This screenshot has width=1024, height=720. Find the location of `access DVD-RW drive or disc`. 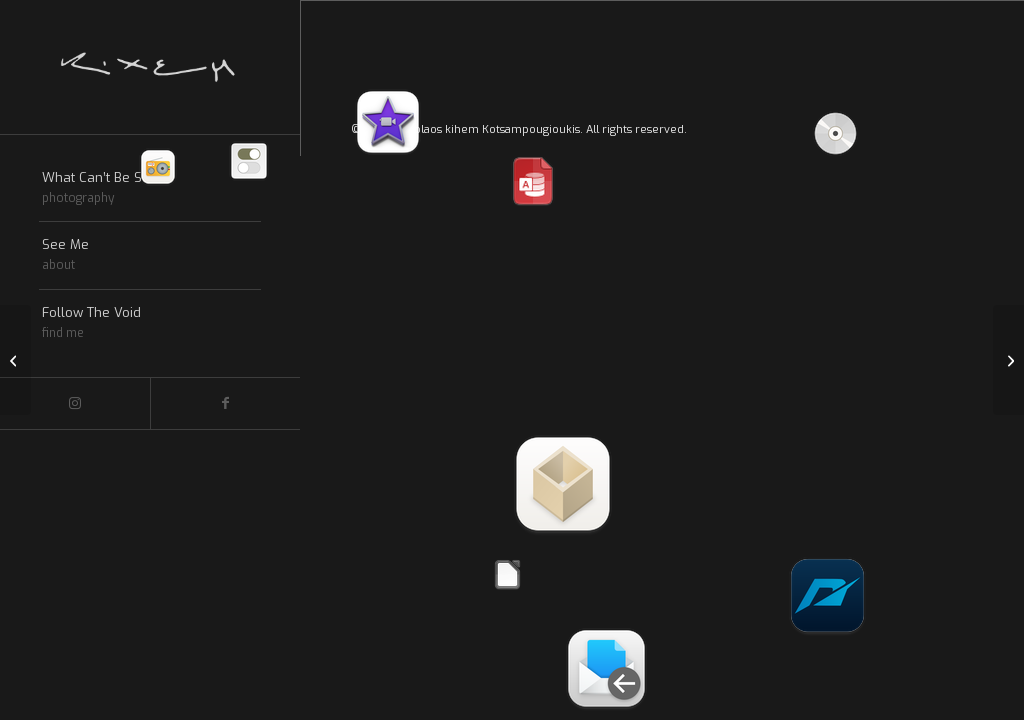

access DVD-RW drive or disc is located at coordinates (835, 133).